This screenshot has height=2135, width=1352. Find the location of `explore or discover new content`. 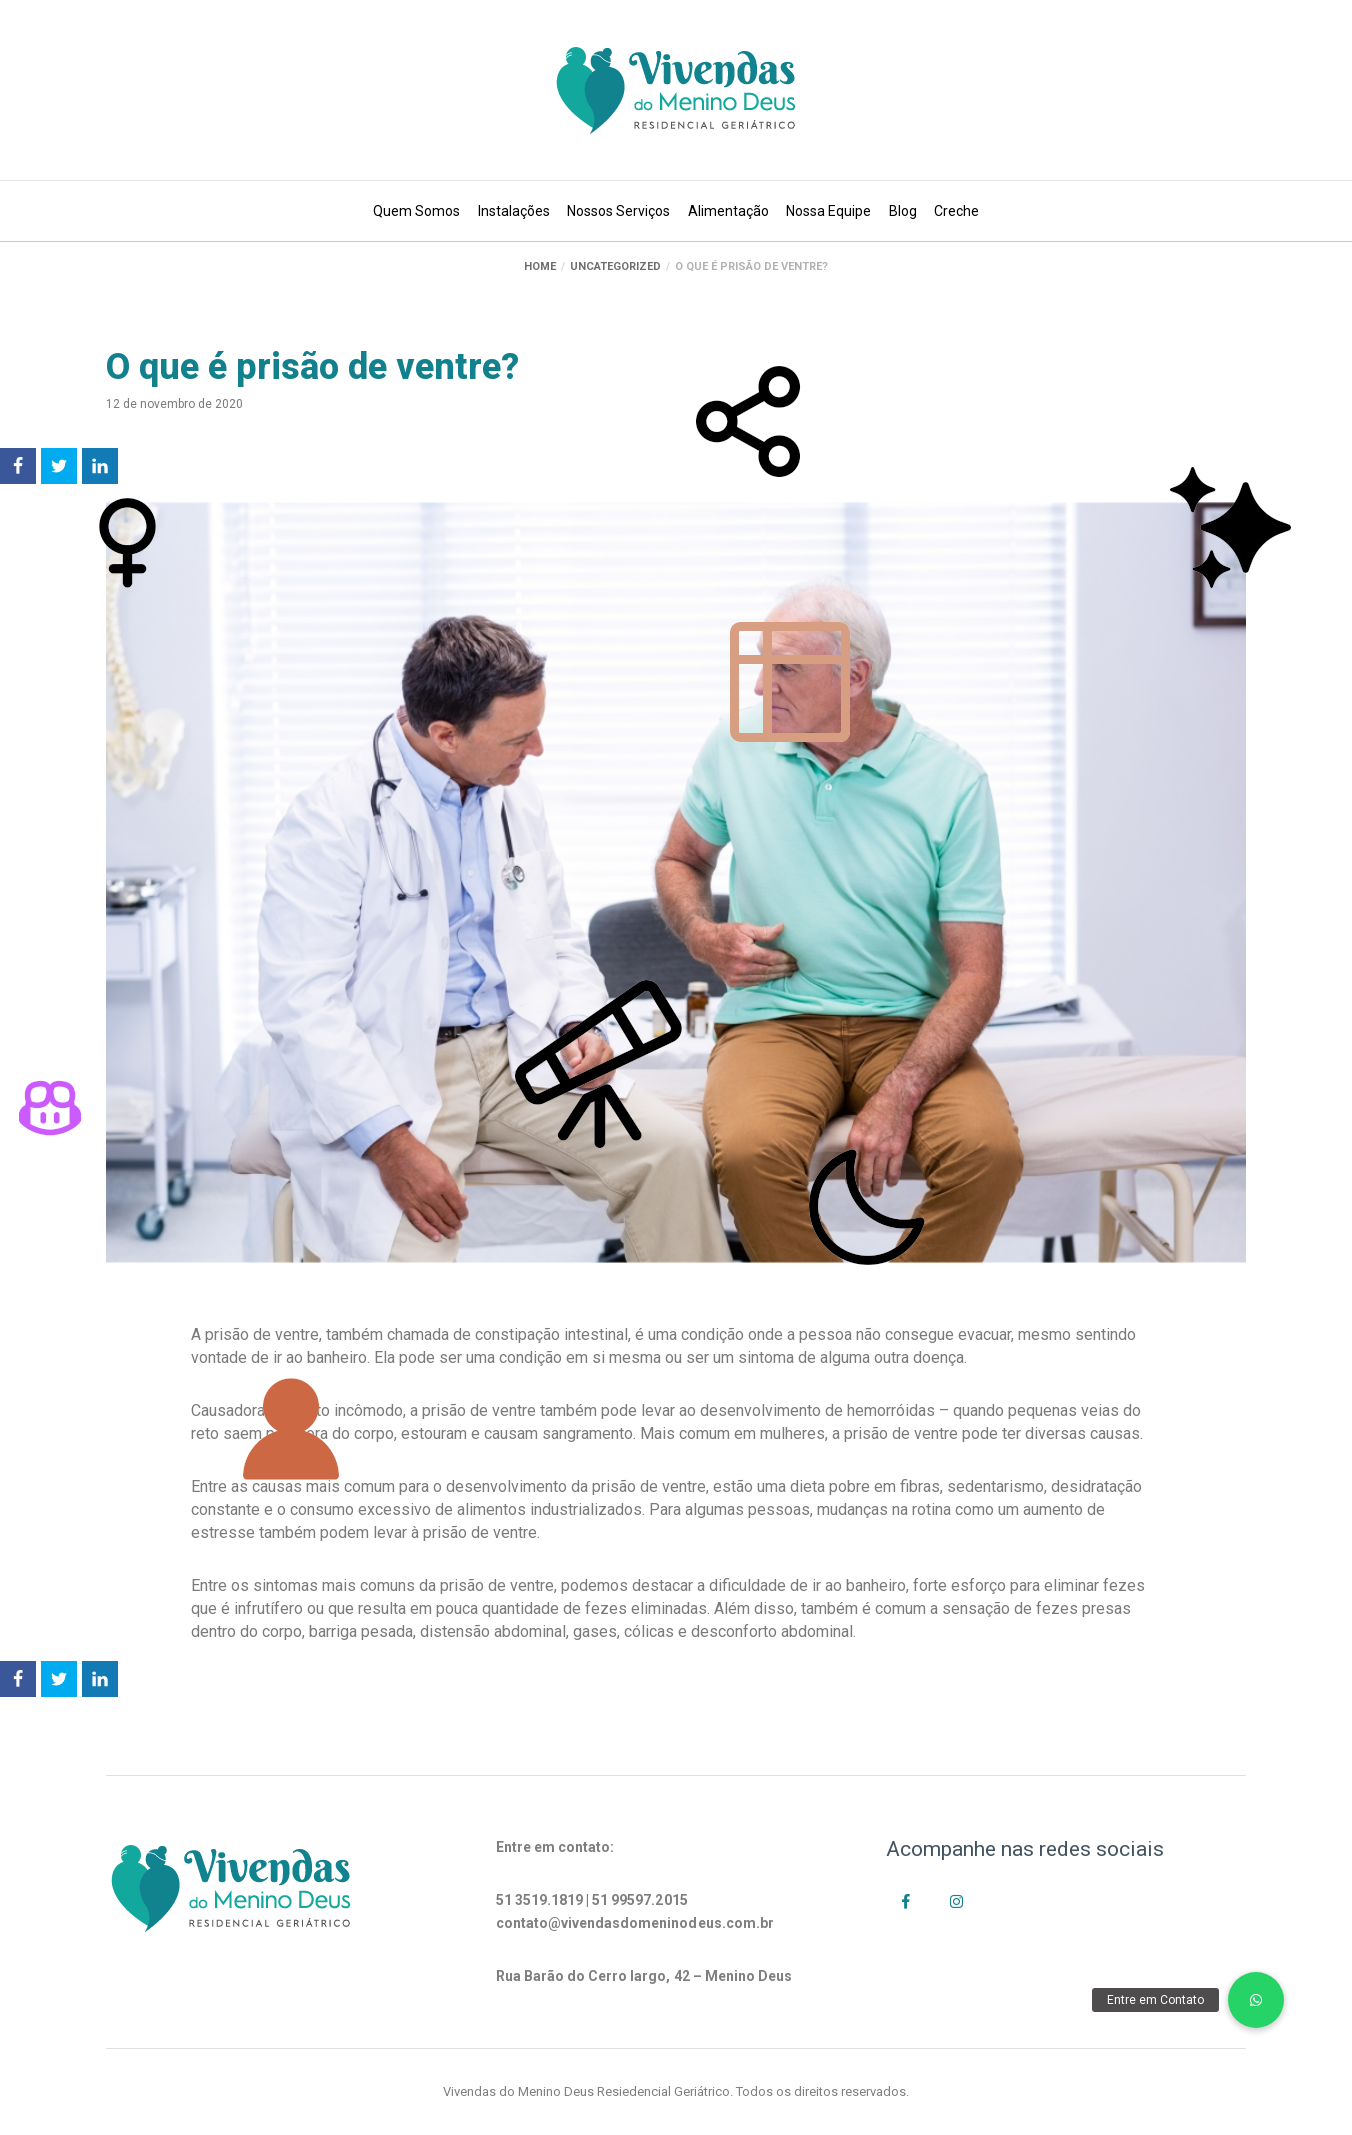

explore or discover new content is located at coordinates (601, 1060).